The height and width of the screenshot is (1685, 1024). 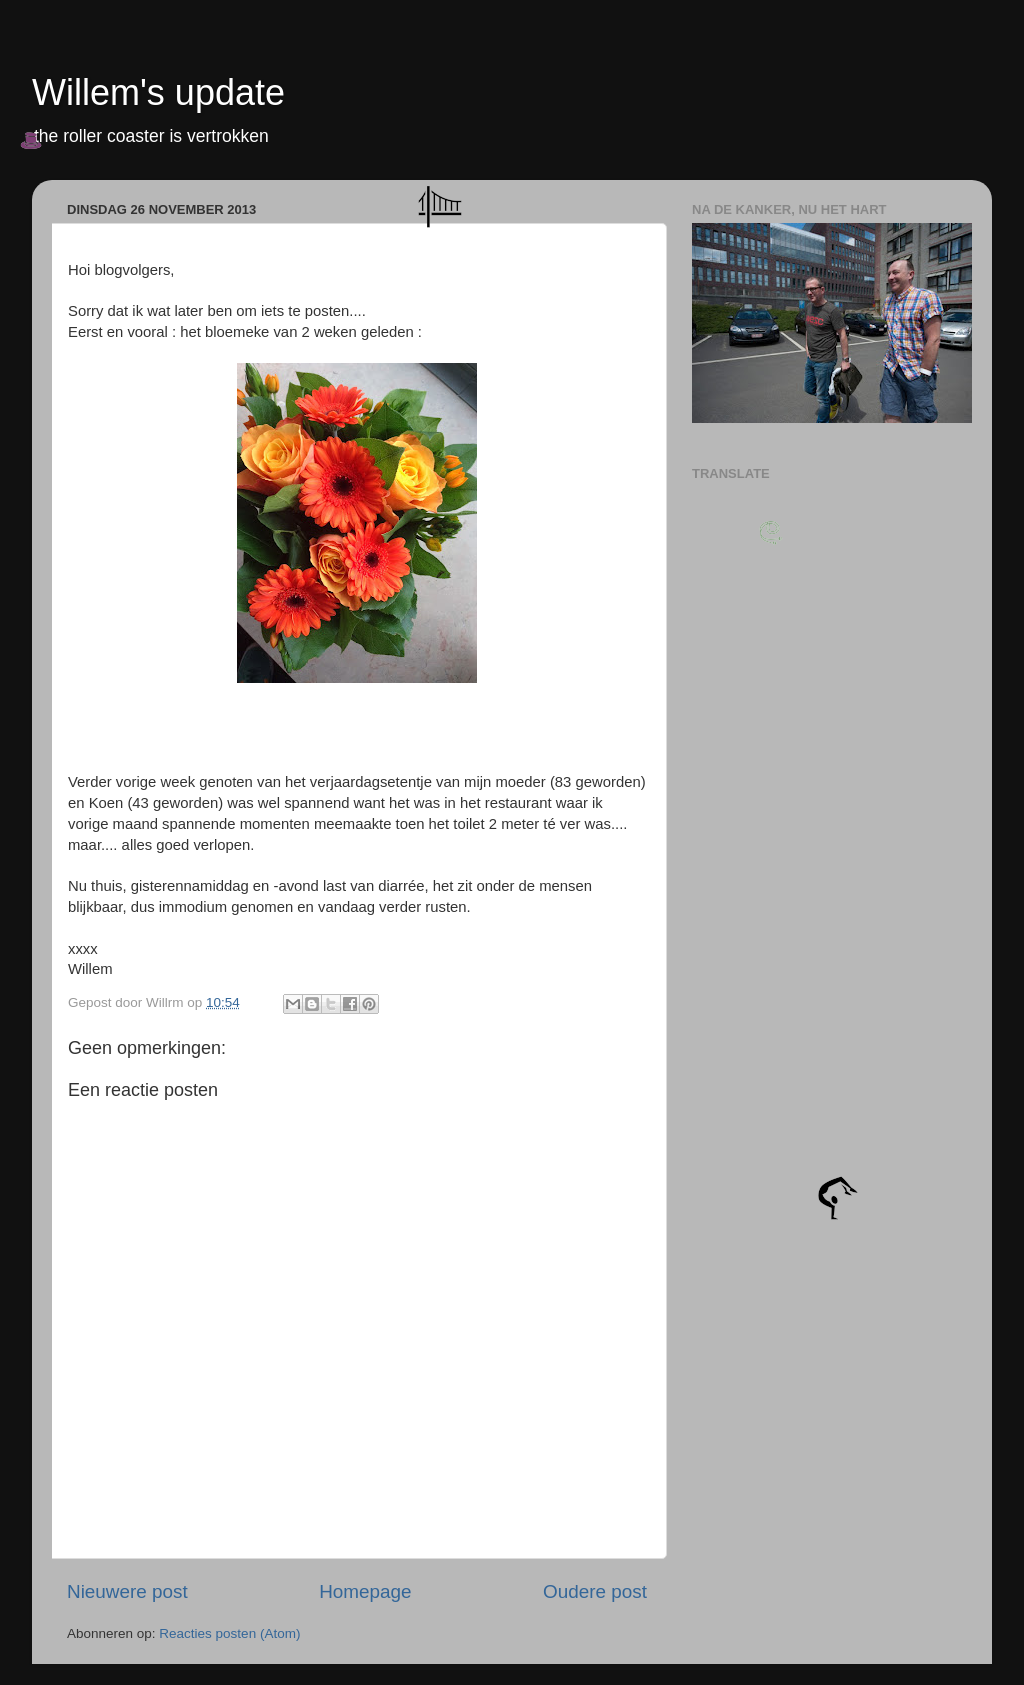 What do you see at coordinates (771, 533) in the screenshot?
I see `hunting bolas weapon item in game inventory` at bounding box center [771, 533].